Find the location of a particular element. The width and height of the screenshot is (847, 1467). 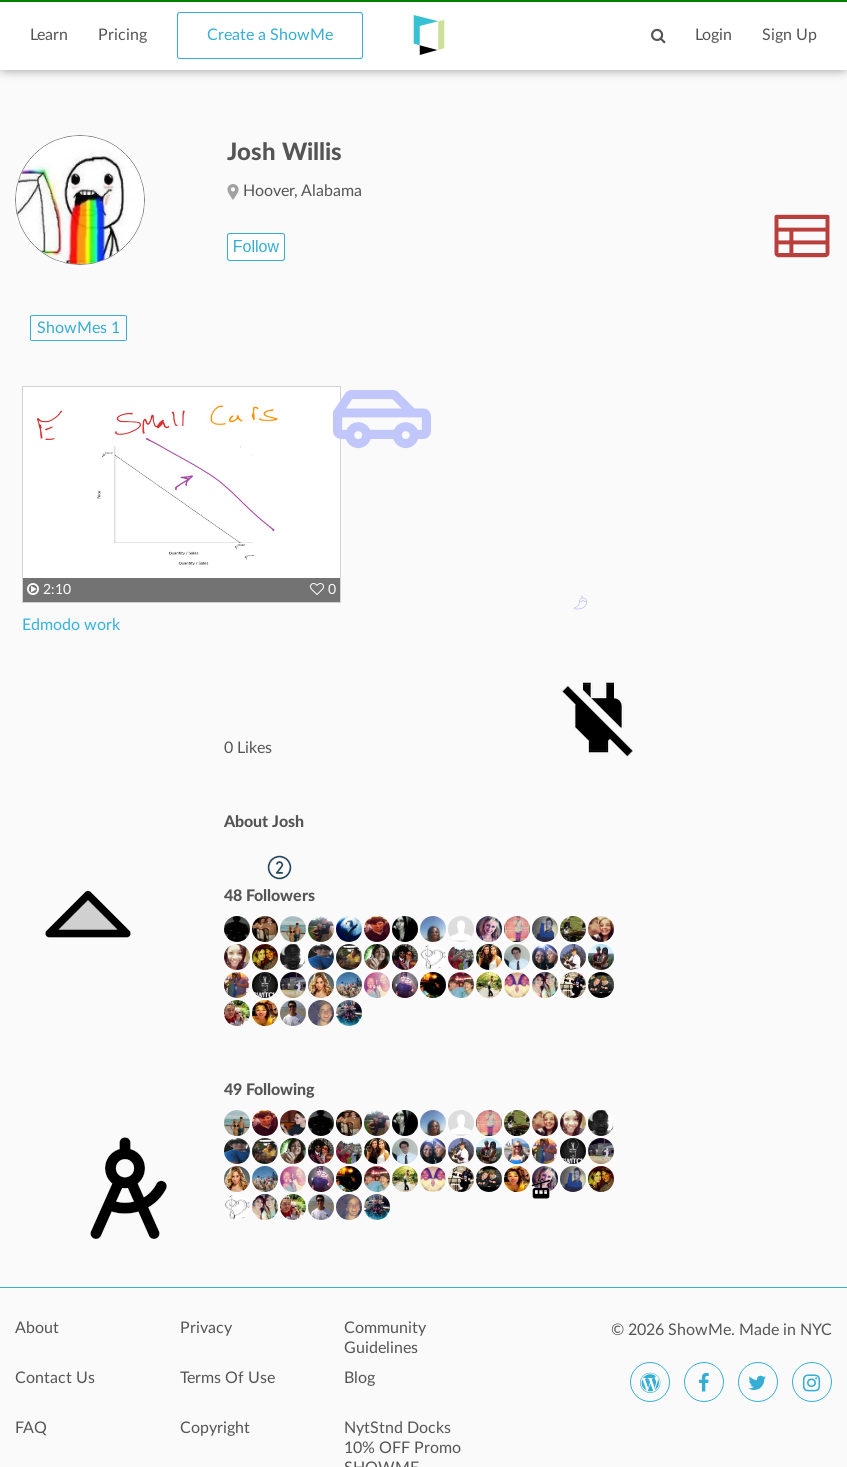

access drawing or drafting tools is located at coordinates (125, 1190).